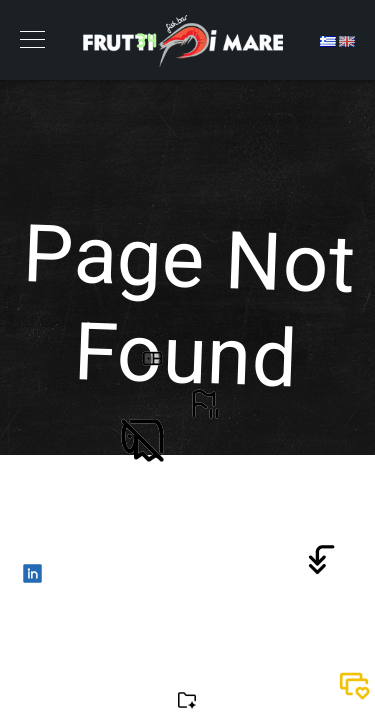 The image size is (375, 720). I want to click on indicates toilet paper is out of stock, so click(142, 440).